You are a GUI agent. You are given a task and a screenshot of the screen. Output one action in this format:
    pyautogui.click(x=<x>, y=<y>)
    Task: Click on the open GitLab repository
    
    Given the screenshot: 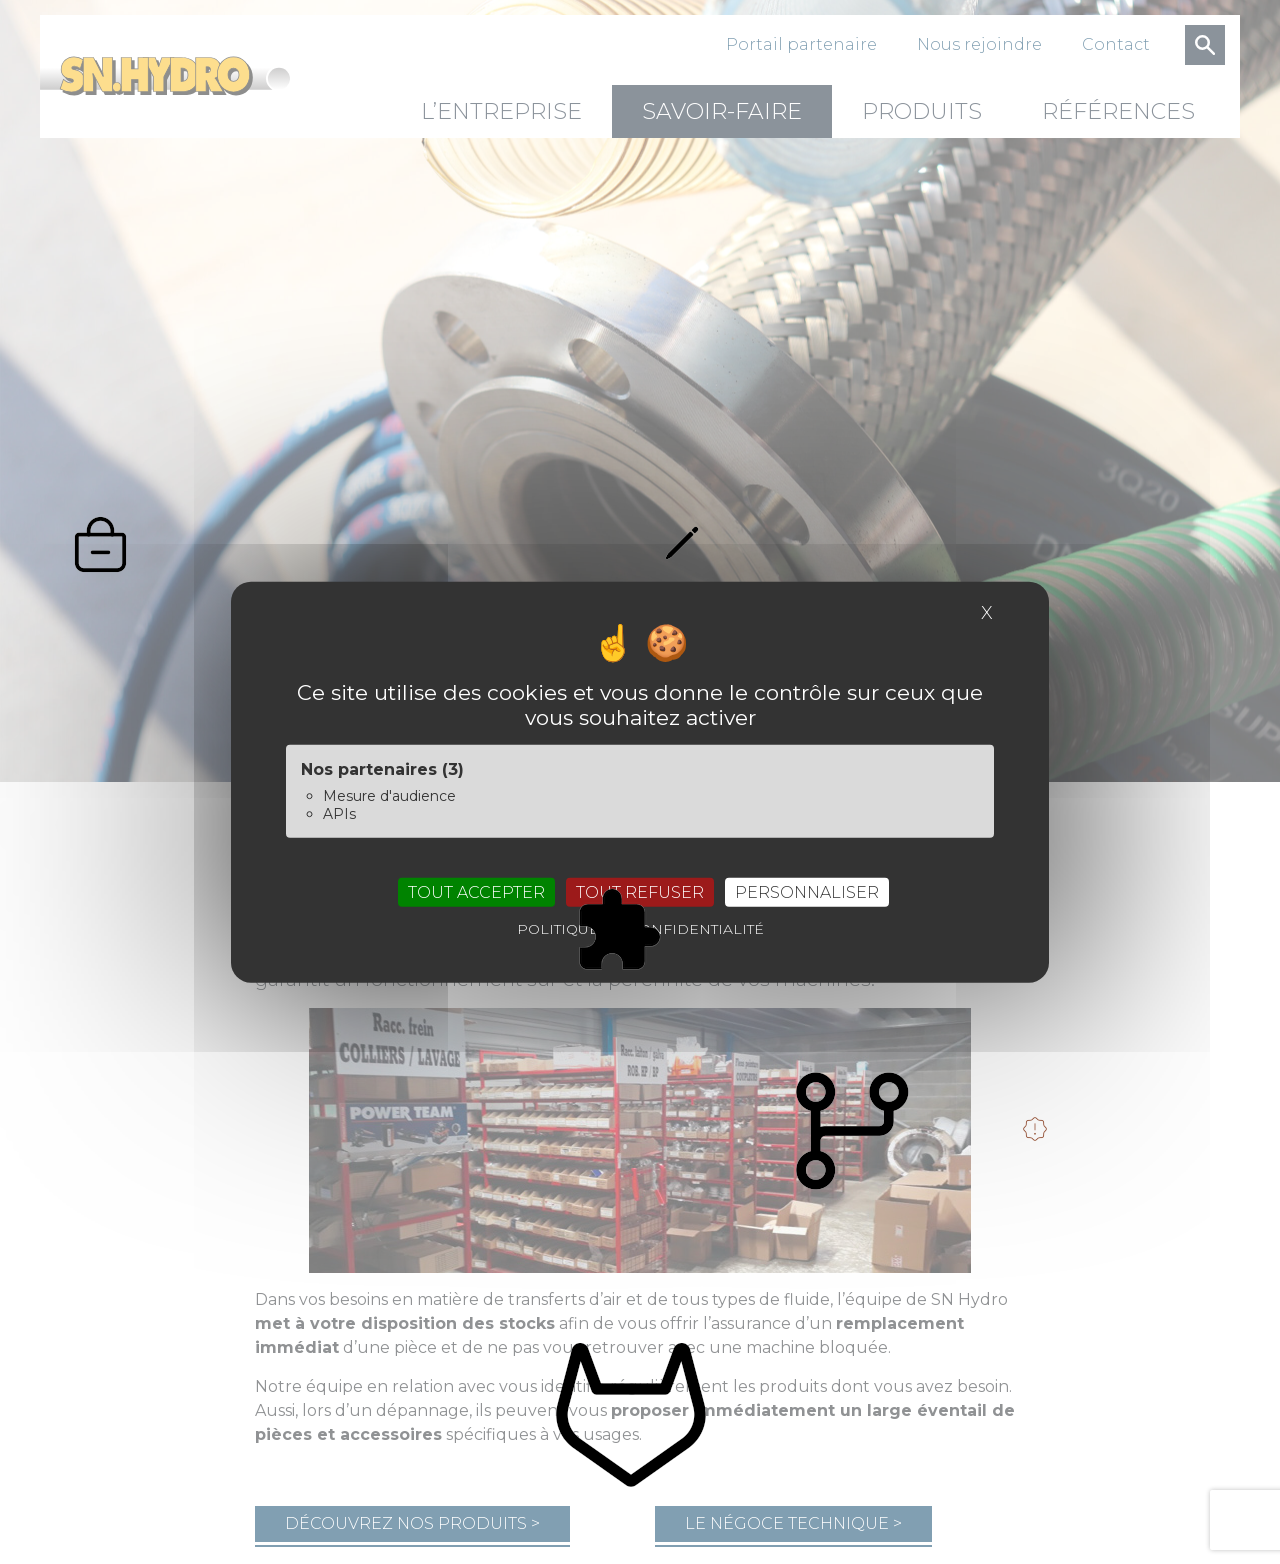 What is the action you would take?
    pyautogui.click(x=631, y=1412)
    